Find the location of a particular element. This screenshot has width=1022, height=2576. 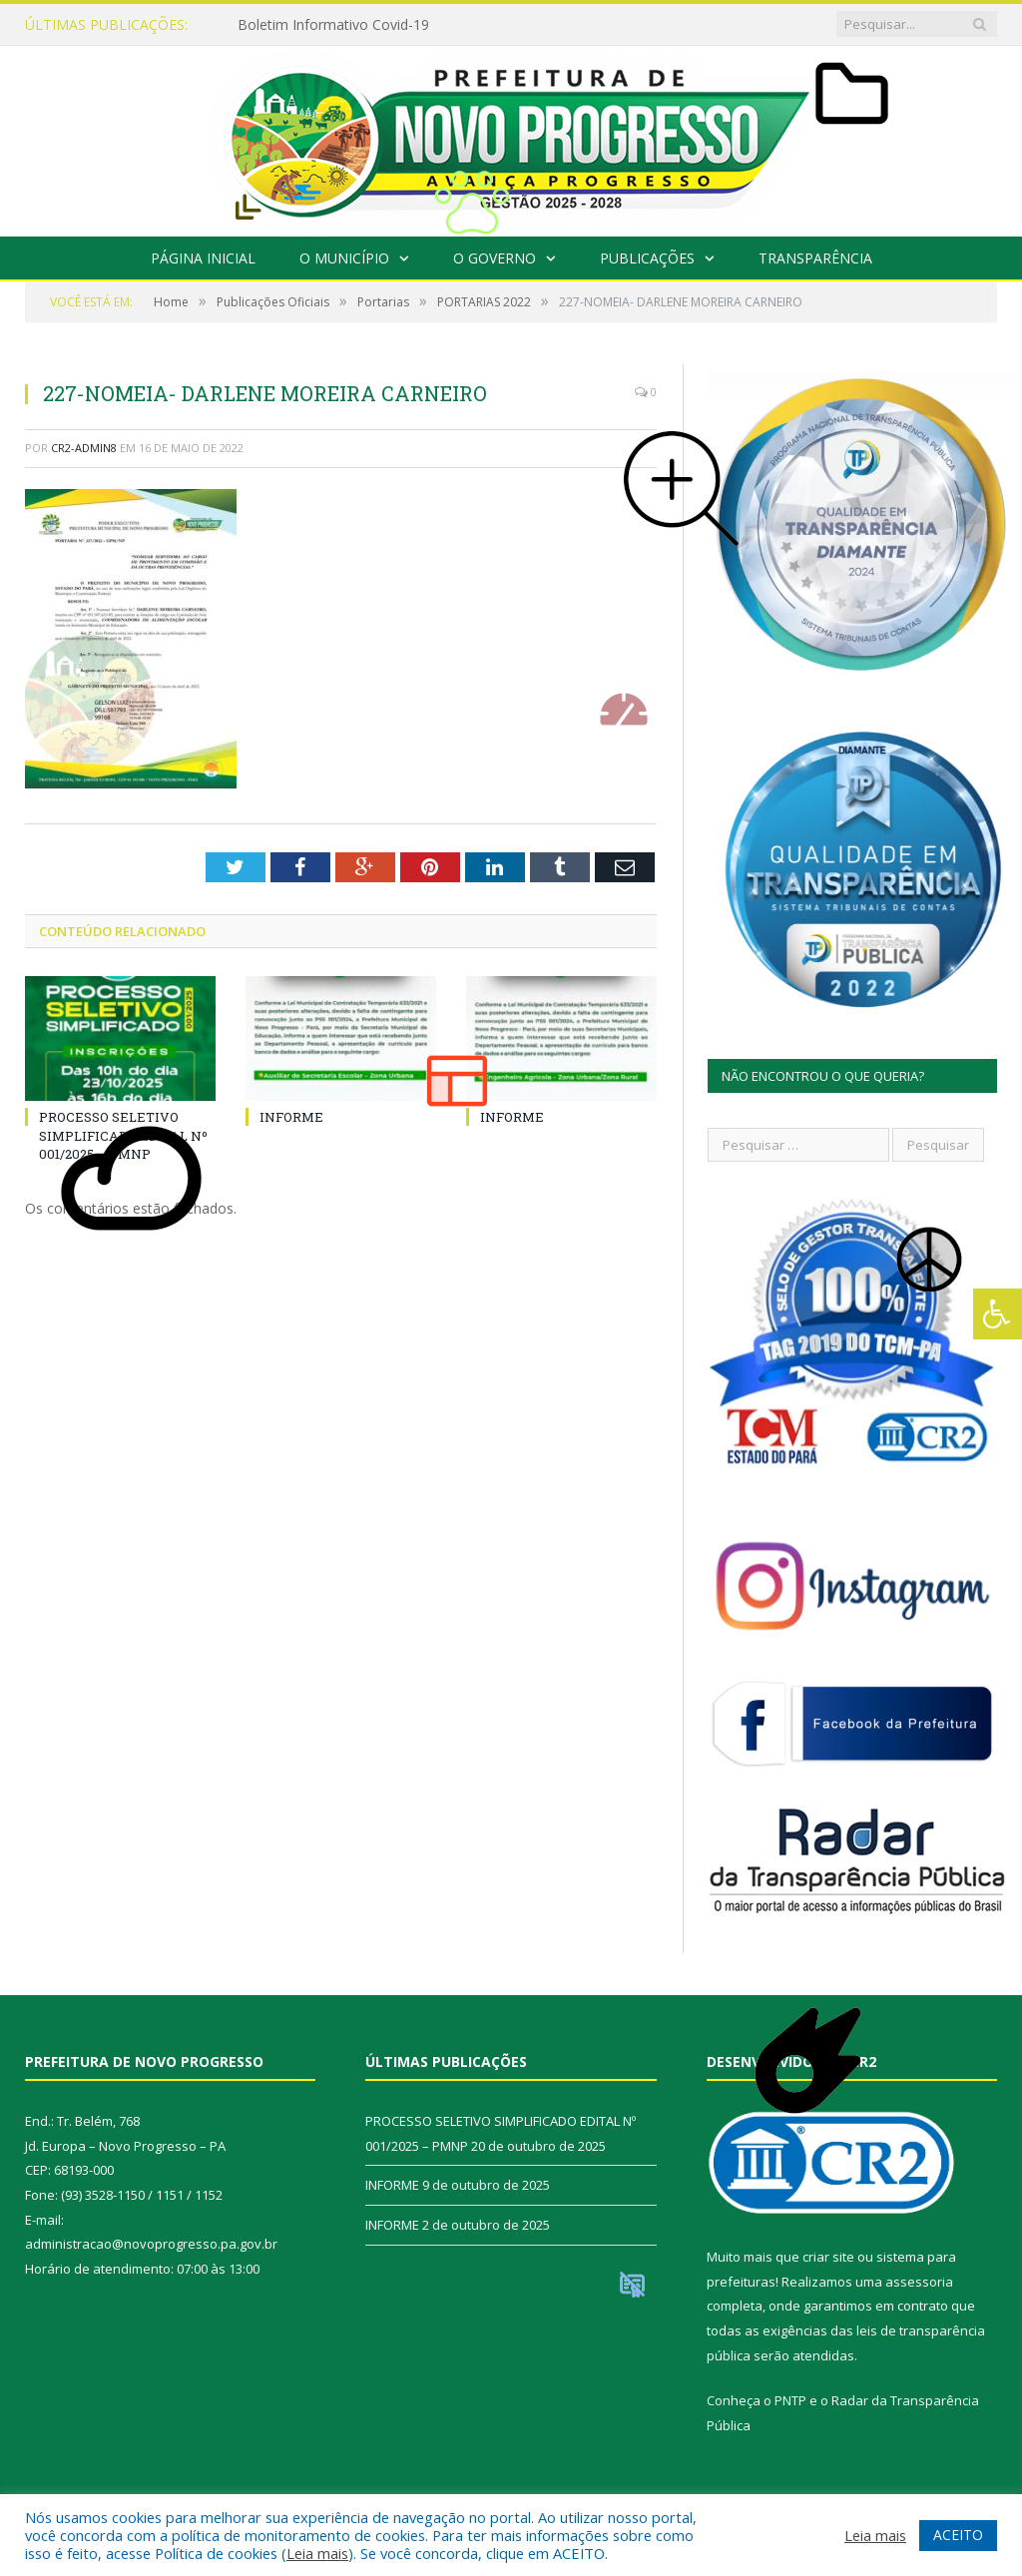

indicates a trending or viral item is located at coordinates (807, 2060).